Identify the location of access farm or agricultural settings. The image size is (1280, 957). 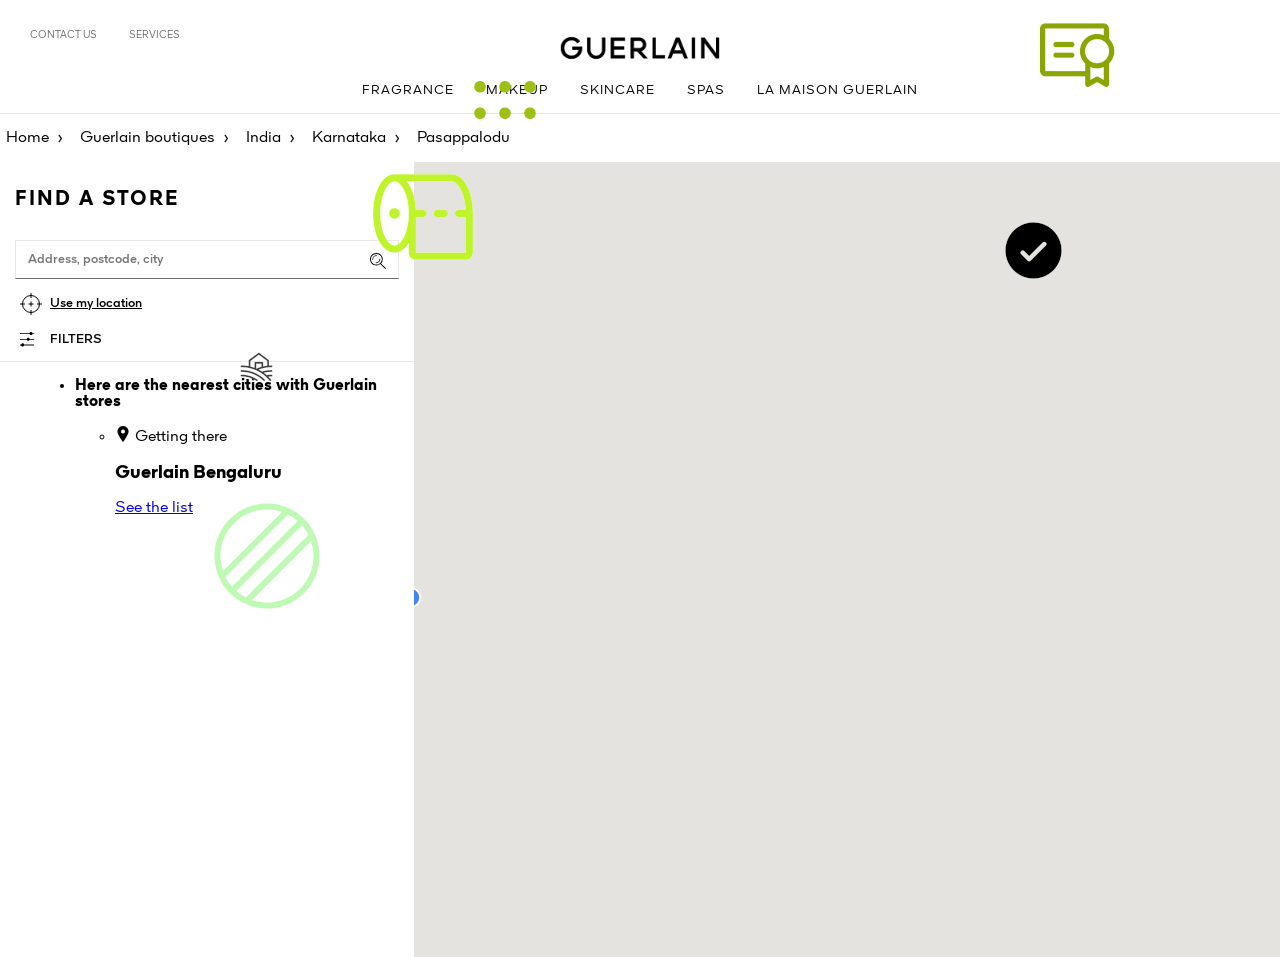
(256, 367).